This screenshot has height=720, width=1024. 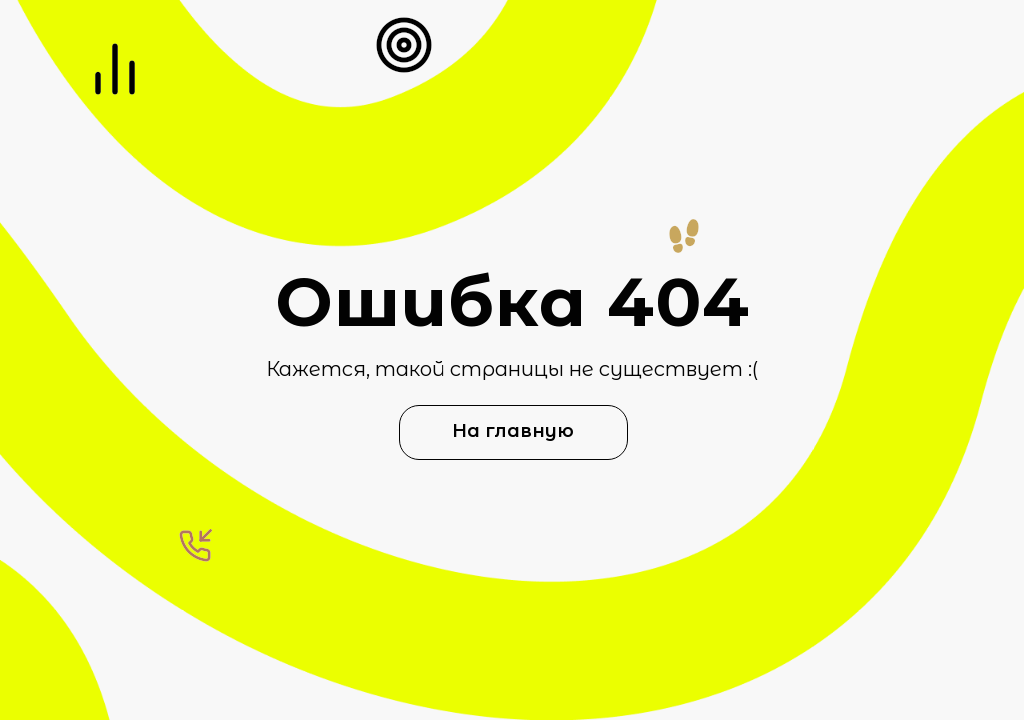 What do you see at coordinates (404, 45) in the screenshot?
I see `set a goal or target` at bounding box center [404, 45].